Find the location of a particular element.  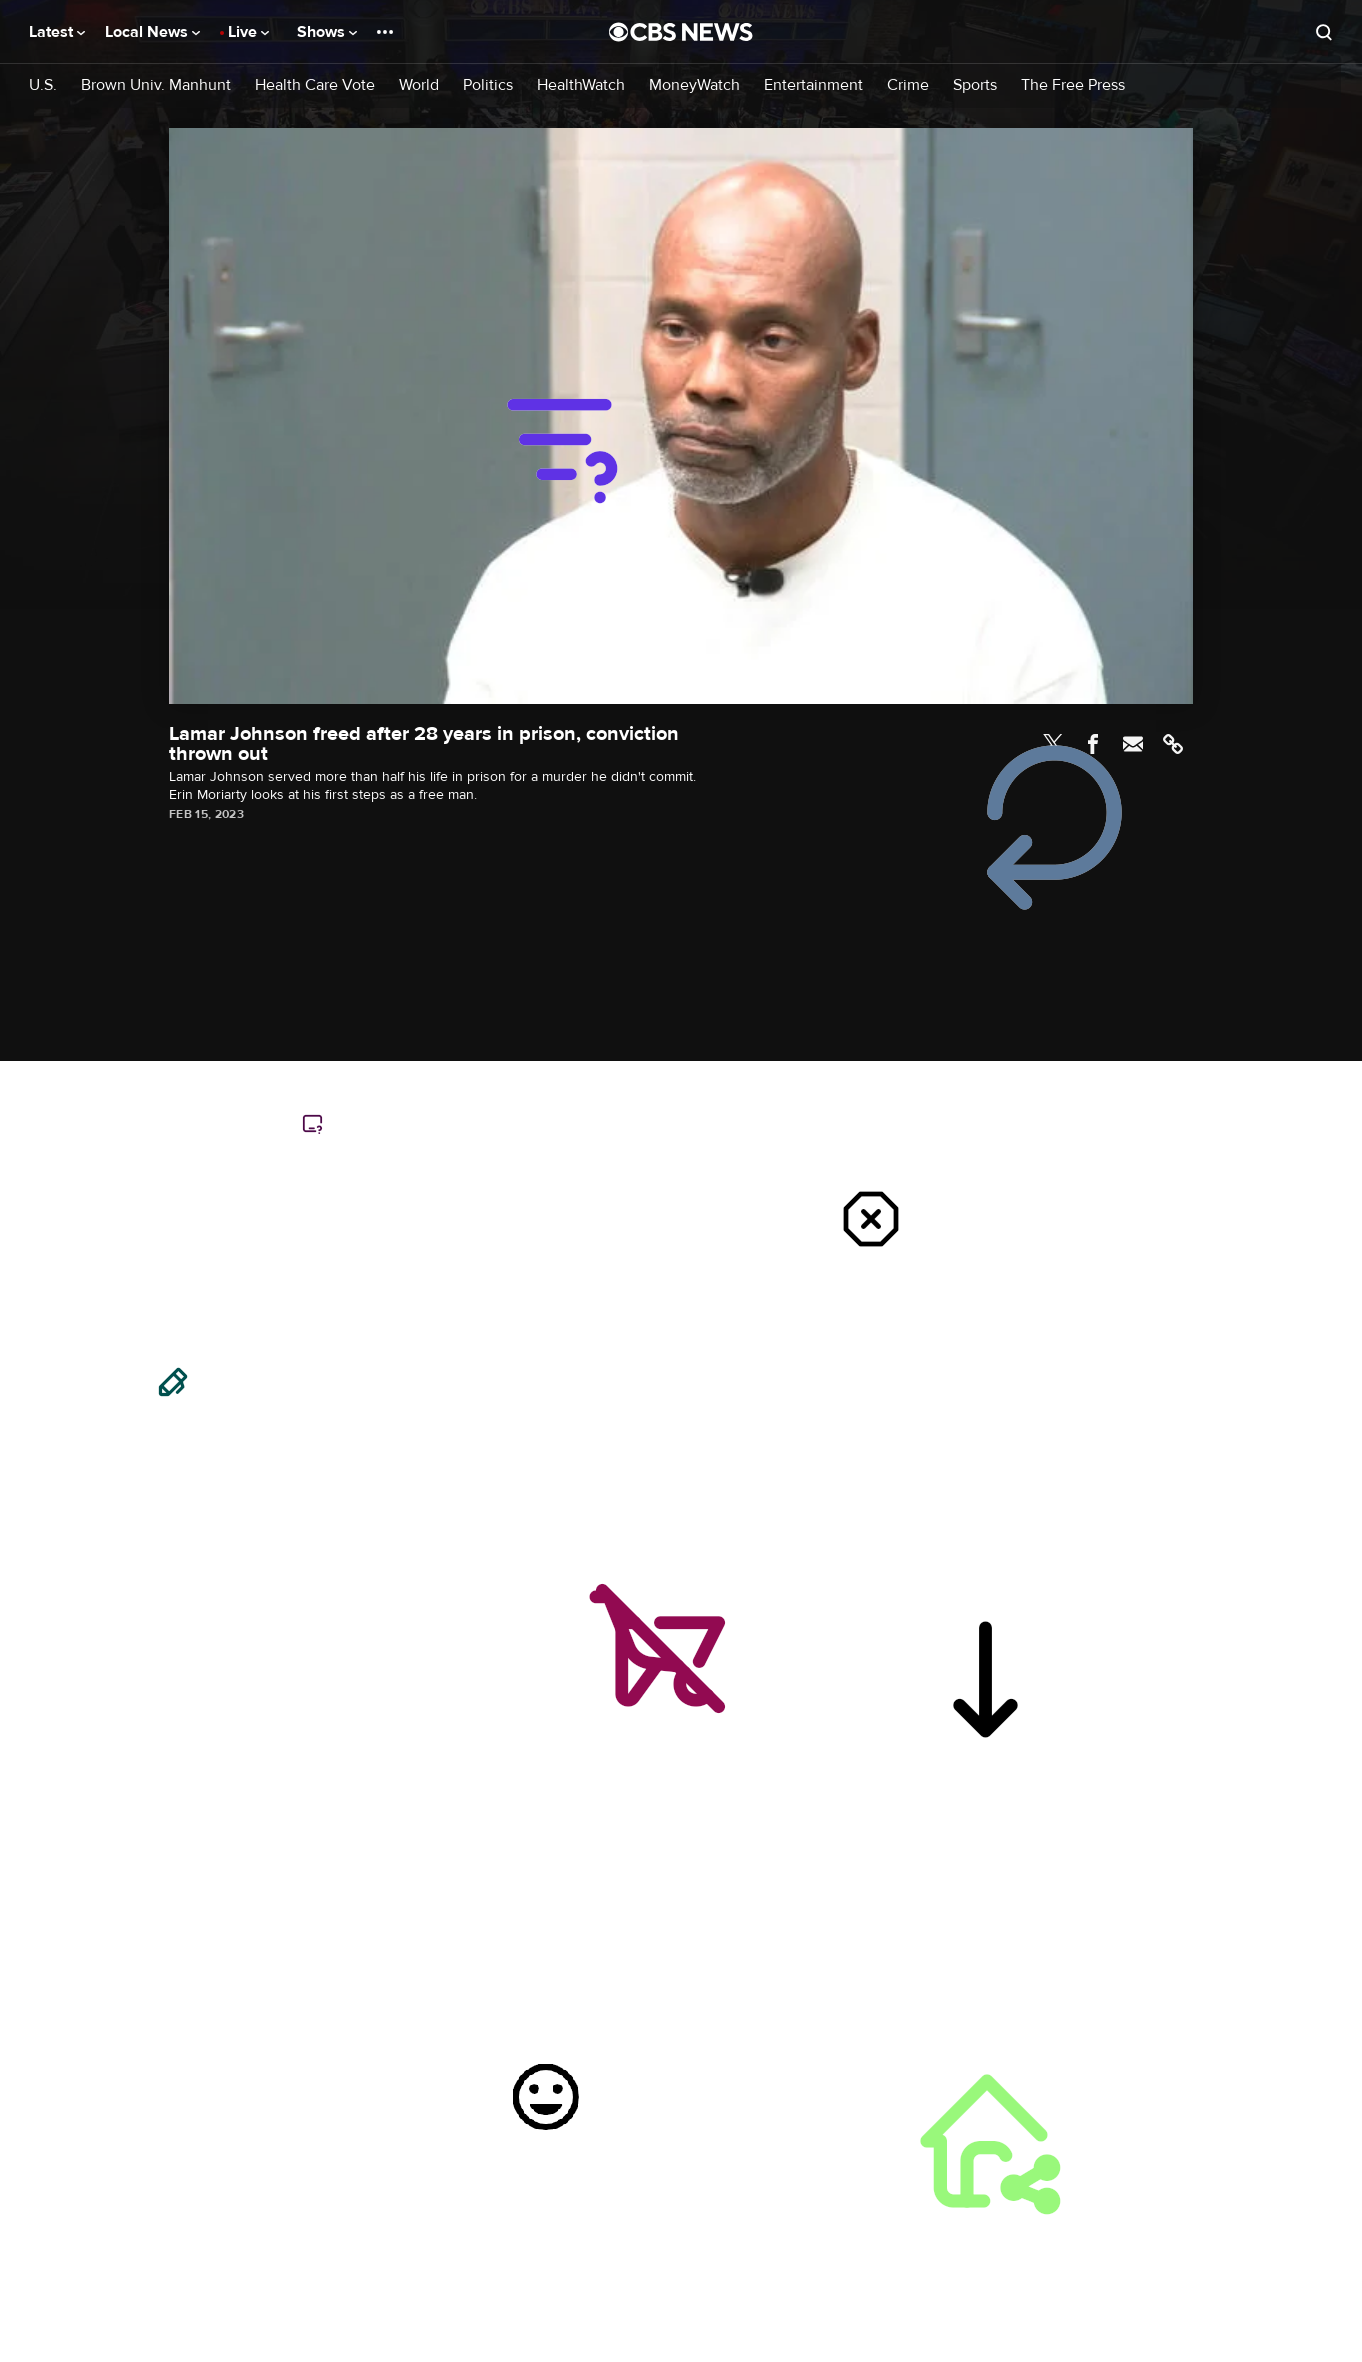

select your current mood or emotional state is located at coordinates (546, 2097).